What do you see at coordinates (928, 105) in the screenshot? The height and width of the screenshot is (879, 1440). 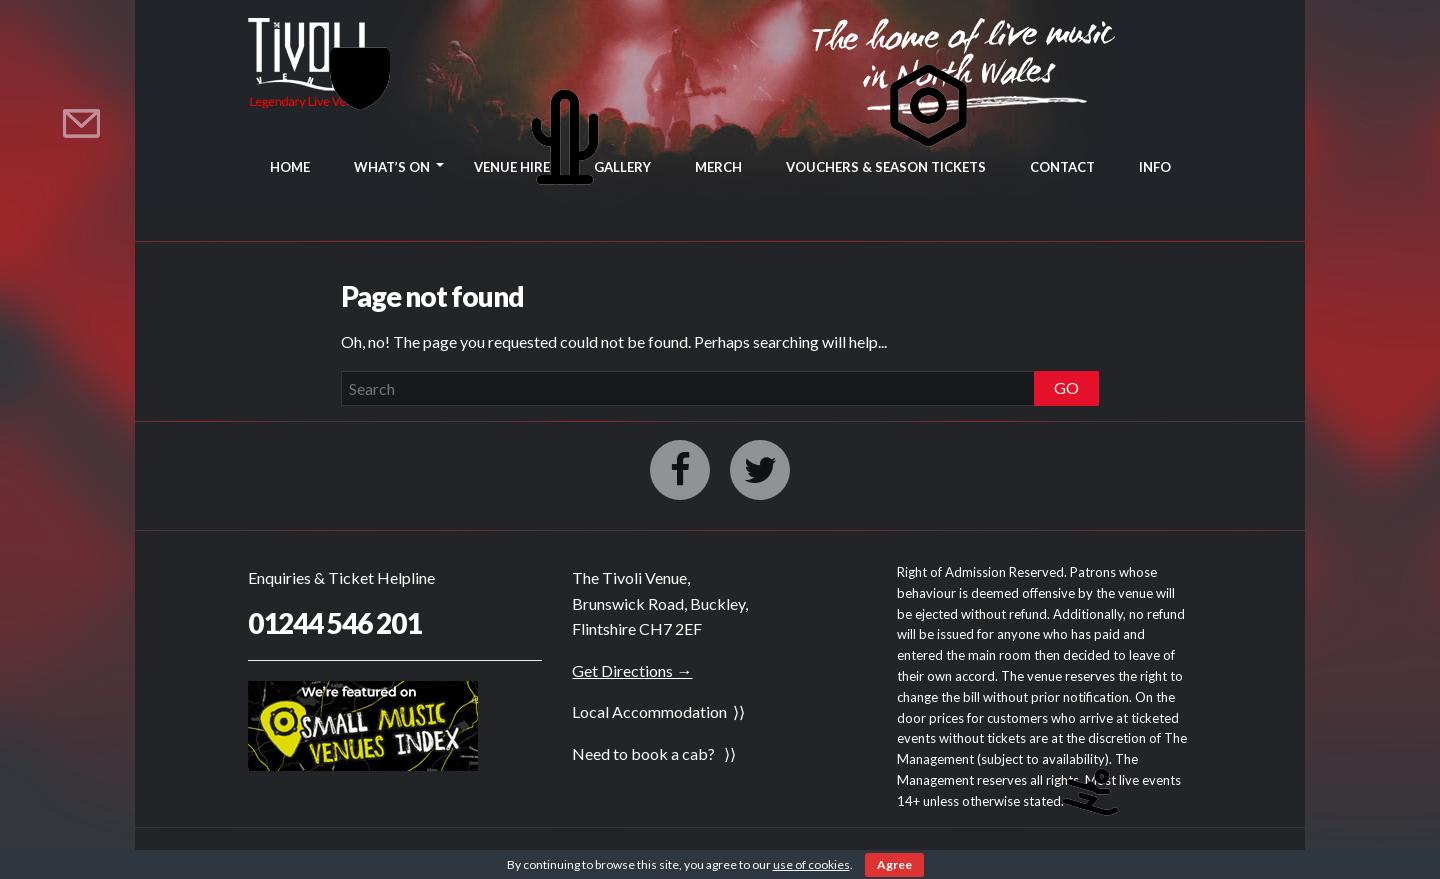 I see `access settings or configuration options` at bounding box center [928, 105].